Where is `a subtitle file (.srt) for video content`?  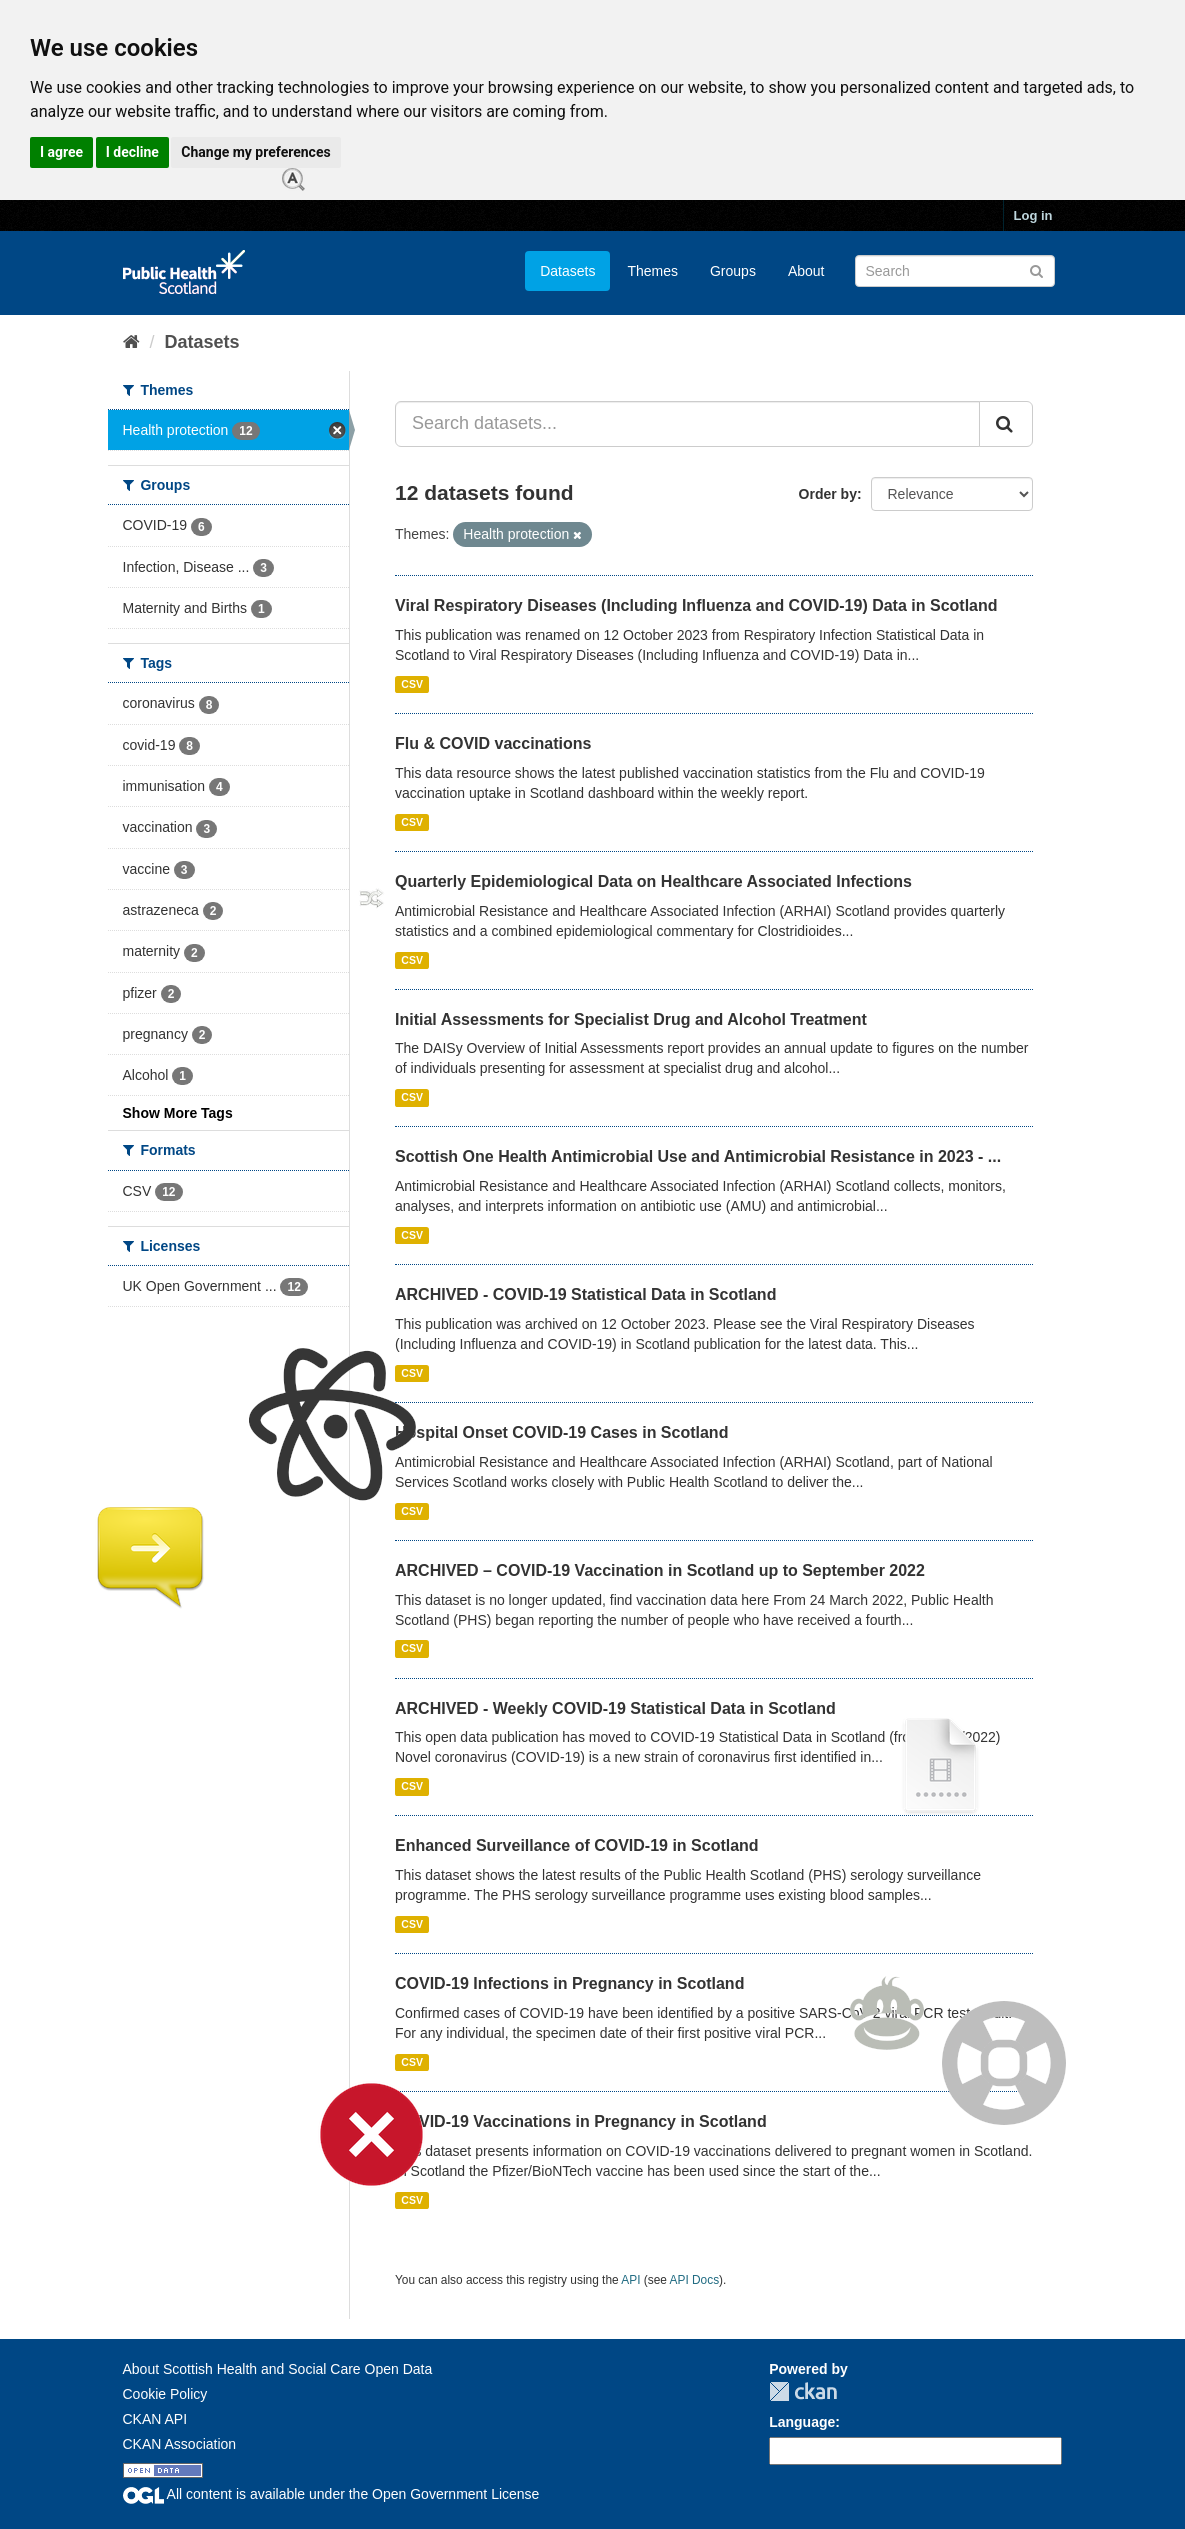
a subtitle file (.srt) for video content is located at coordinates (940, 1766).